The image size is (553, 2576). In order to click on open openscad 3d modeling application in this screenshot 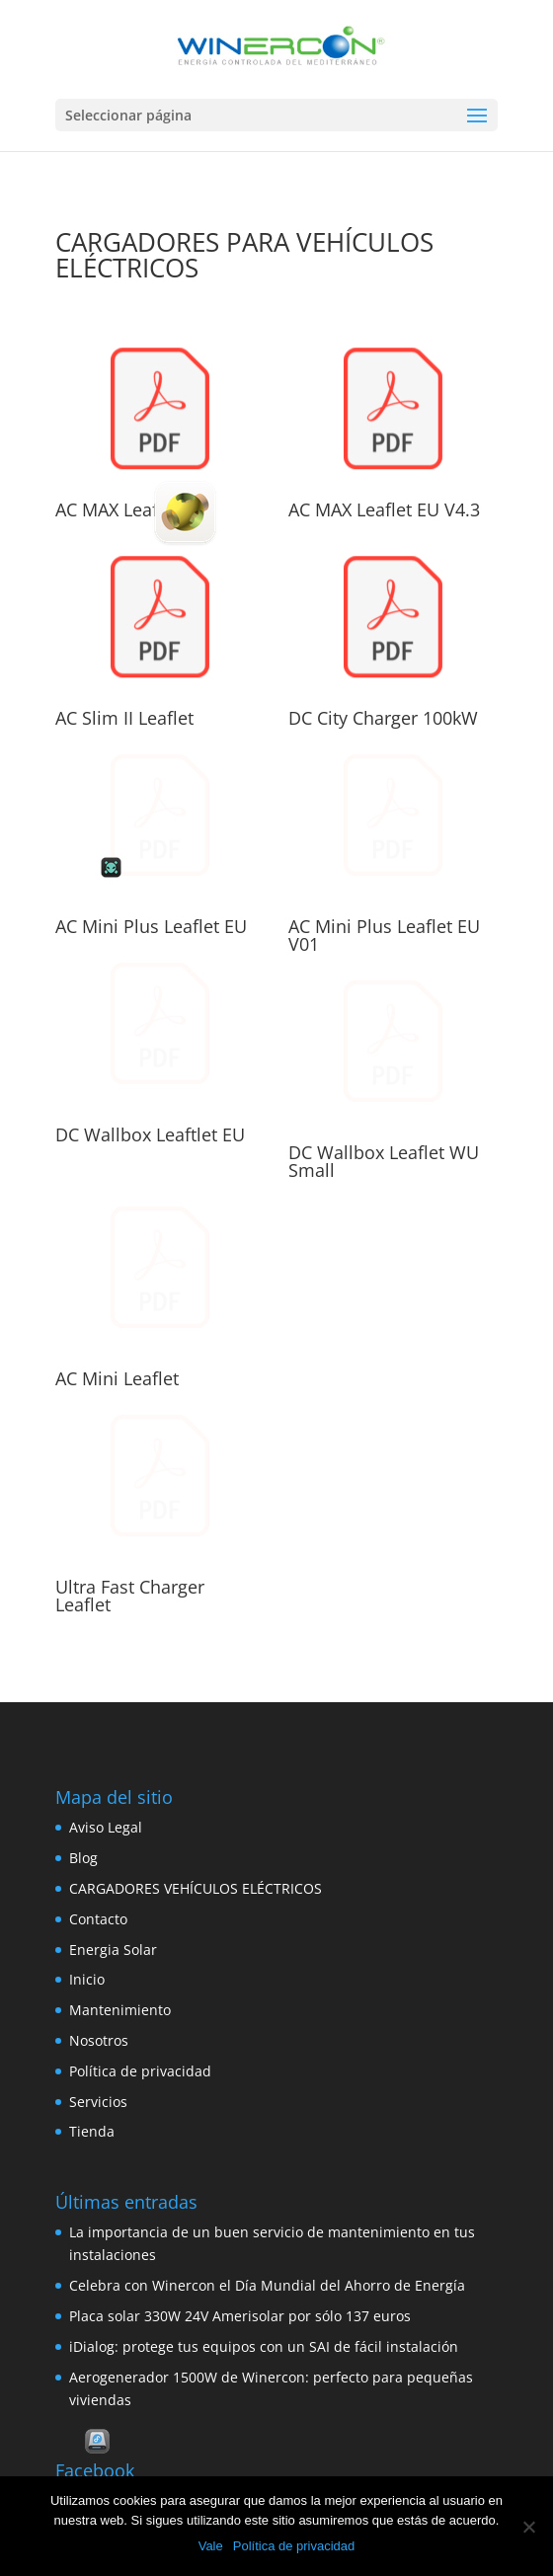, I will do `click(185, 511)`.